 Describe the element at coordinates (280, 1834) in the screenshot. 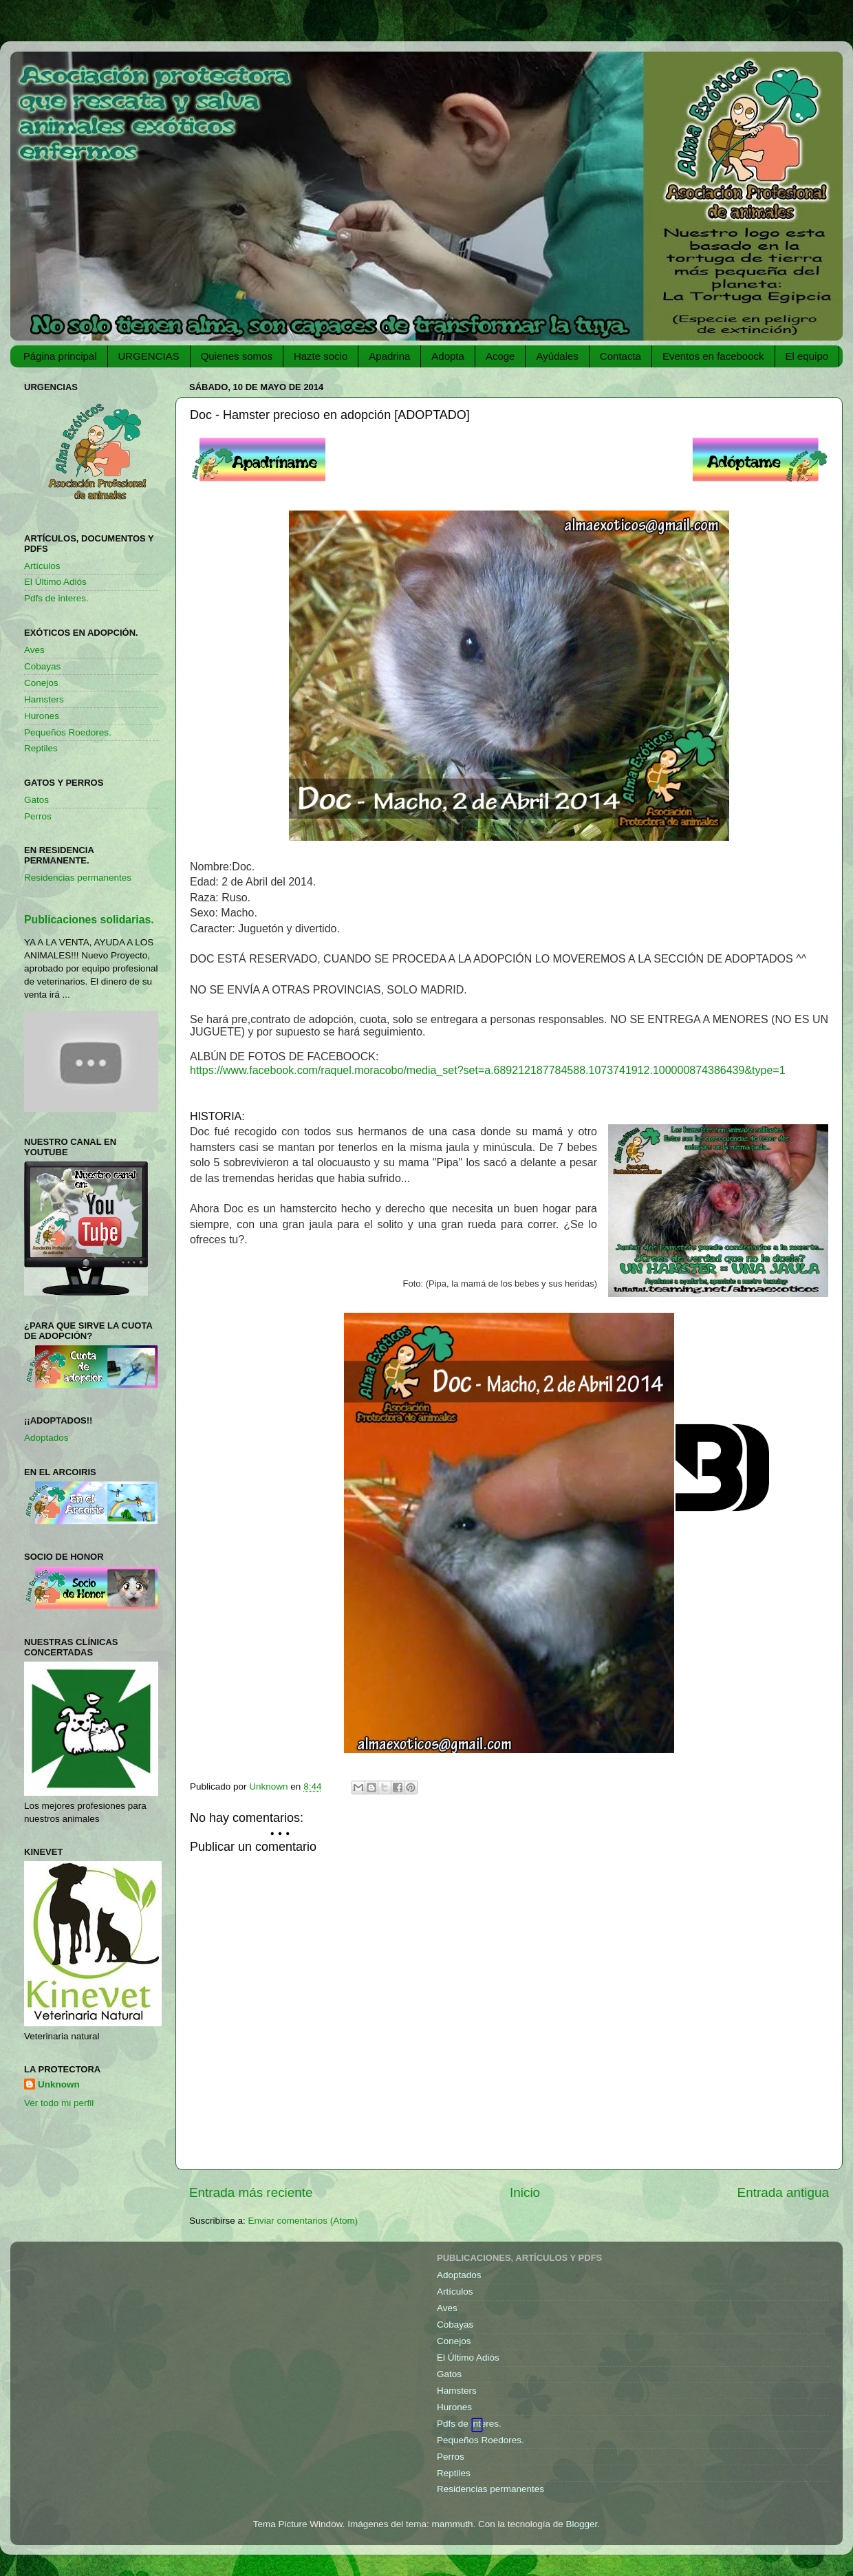

I see `access more options or actions` at that location.